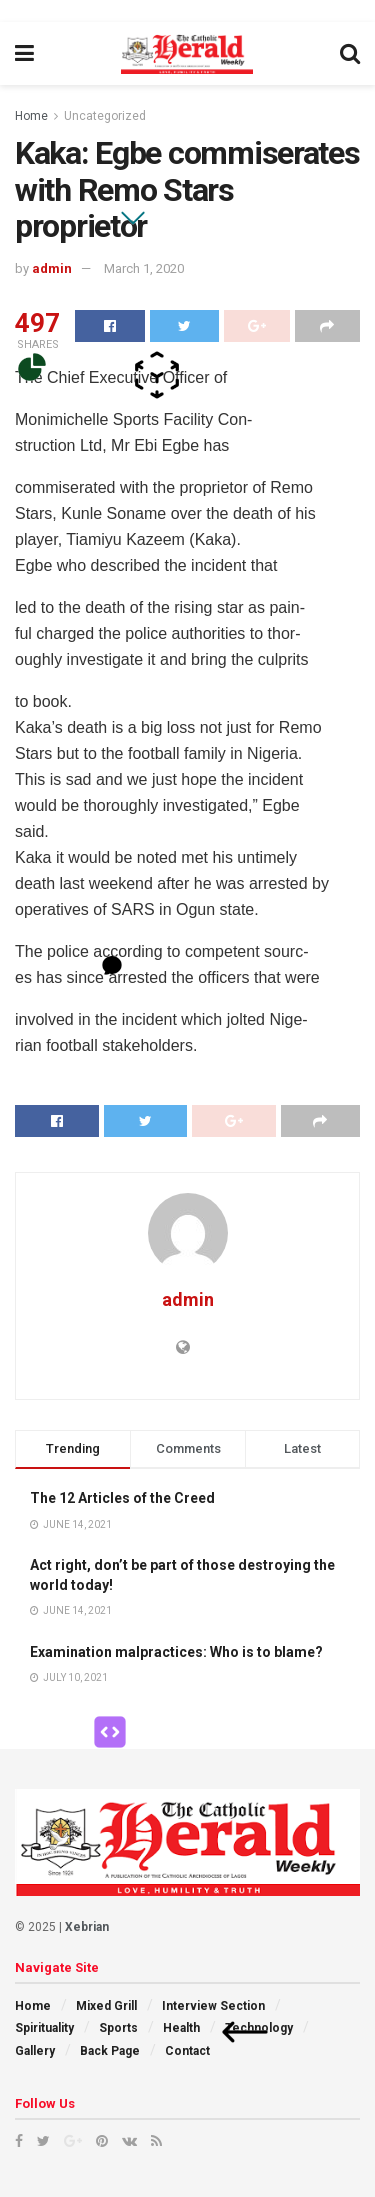  I want to click on open chat or messaging, so click(112, 965).